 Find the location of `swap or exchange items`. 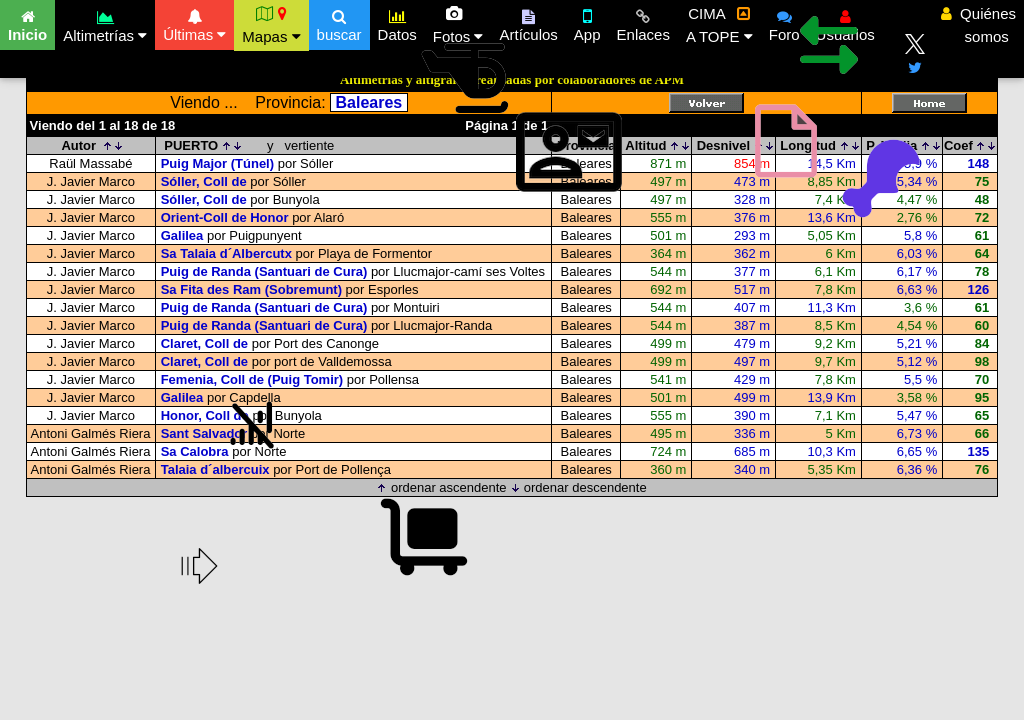

swap or exchange items is located at coordinates (829, 45).